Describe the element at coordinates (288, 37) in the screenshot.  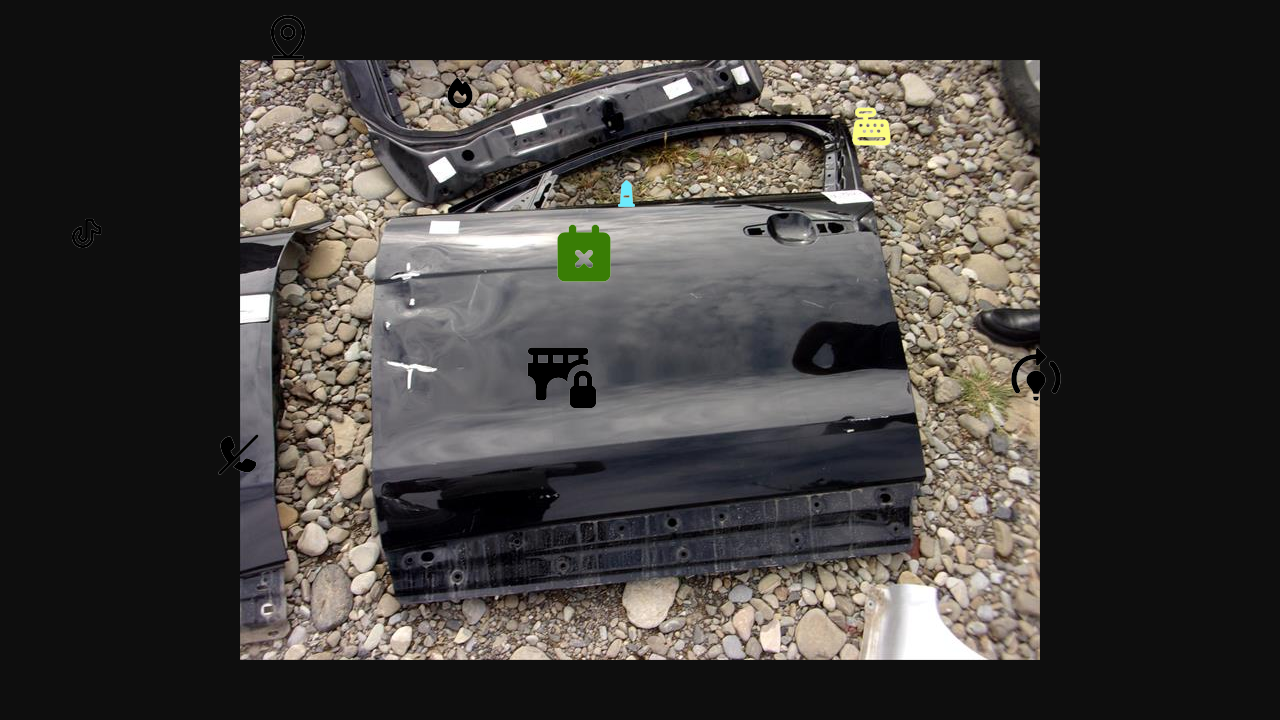
I see `view location on map` at that location.